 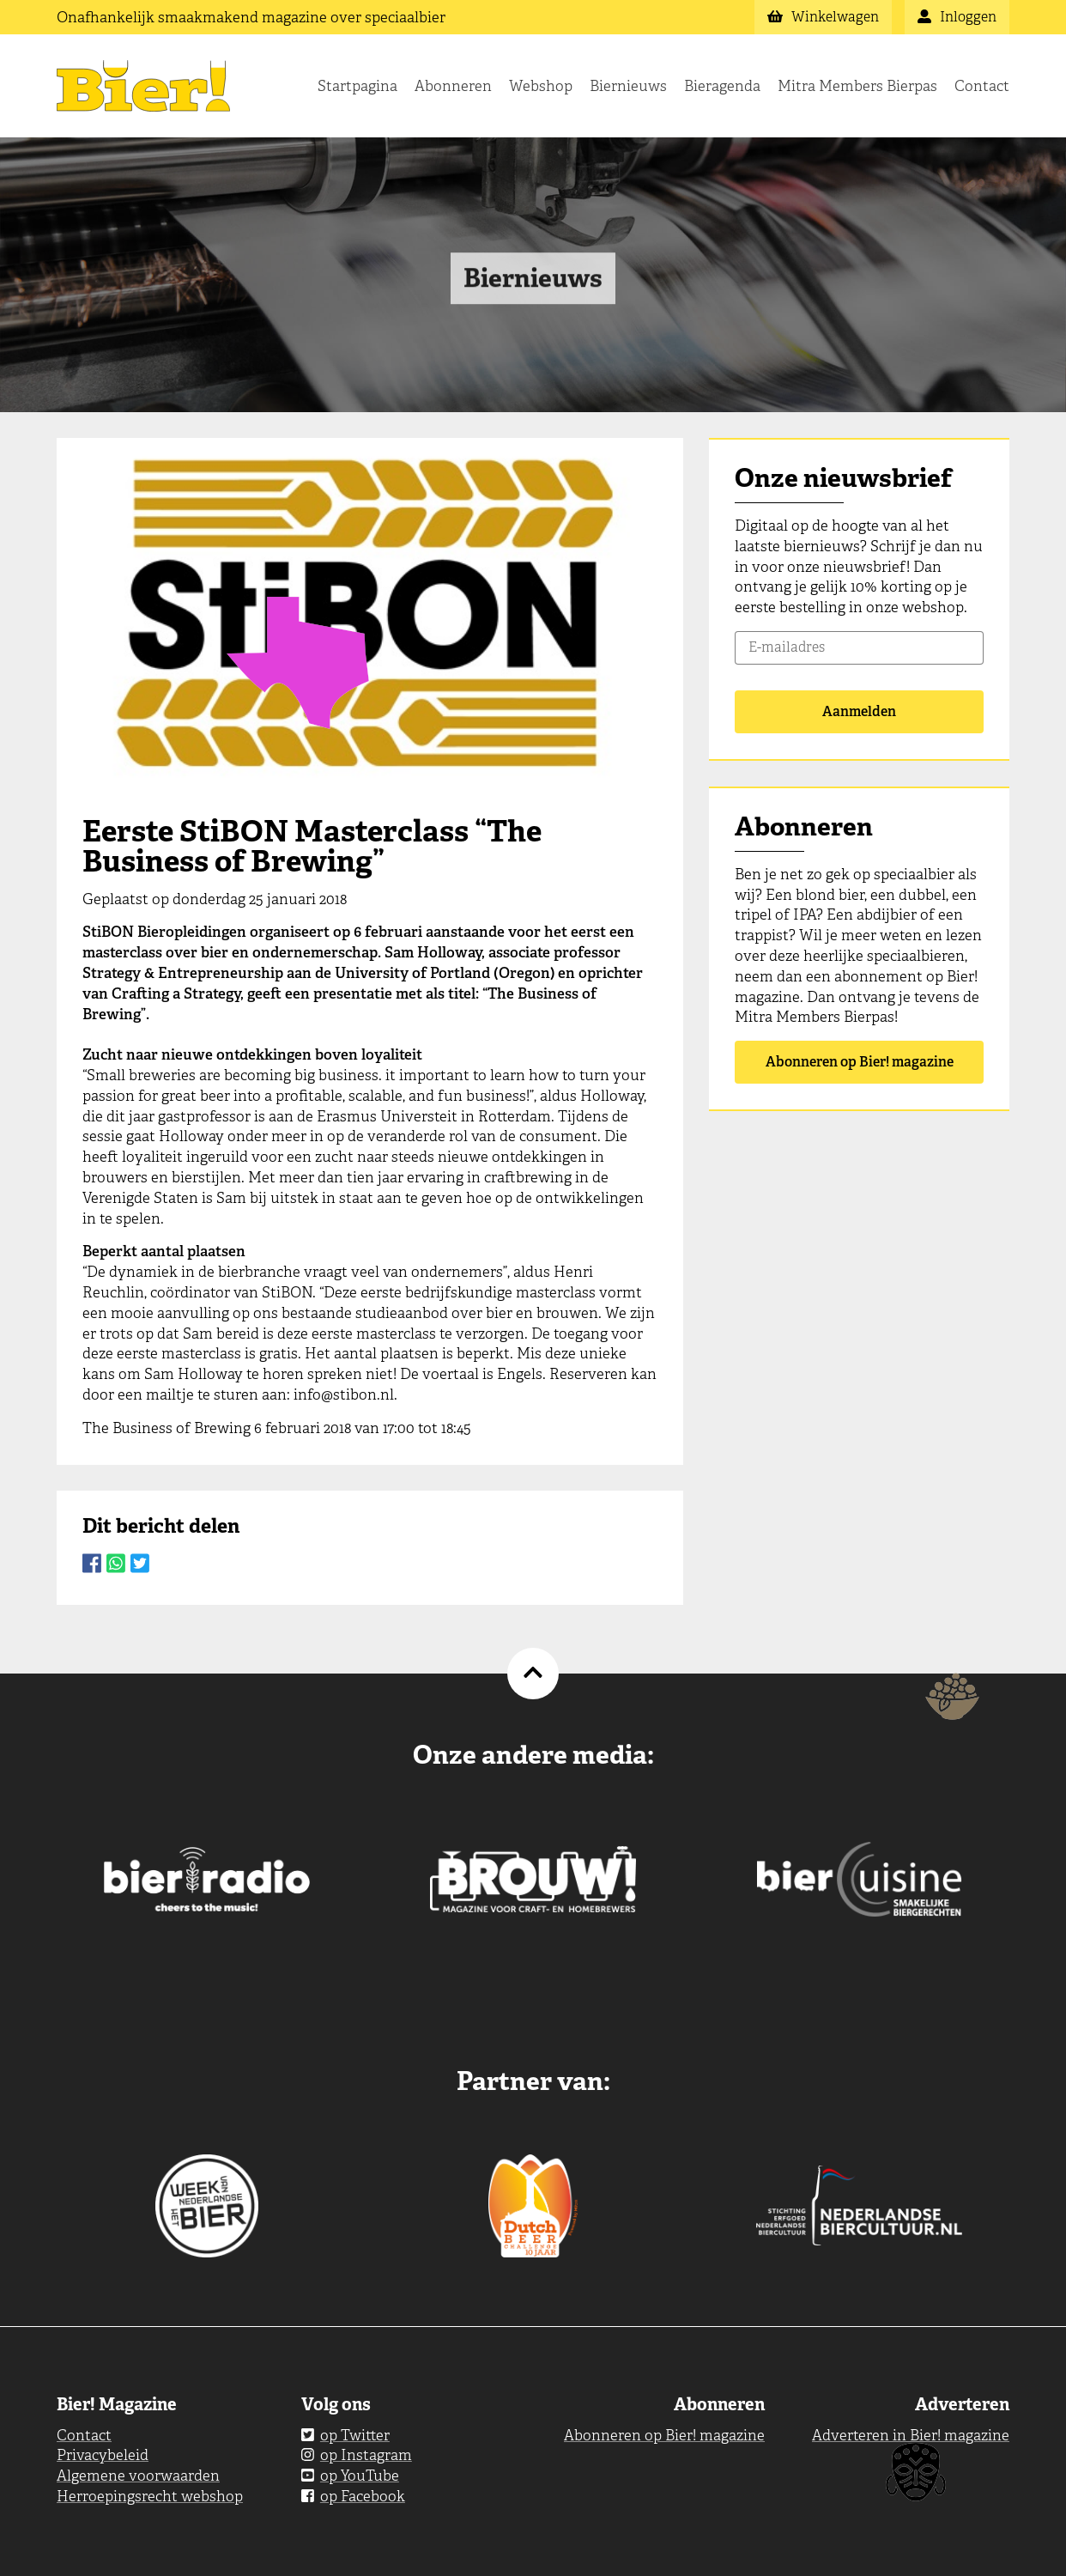 What do you see at coordinates (952, 1696) in the screenshot?
I see `view fruit or berry recipes` at bounding box center [952, 1696].